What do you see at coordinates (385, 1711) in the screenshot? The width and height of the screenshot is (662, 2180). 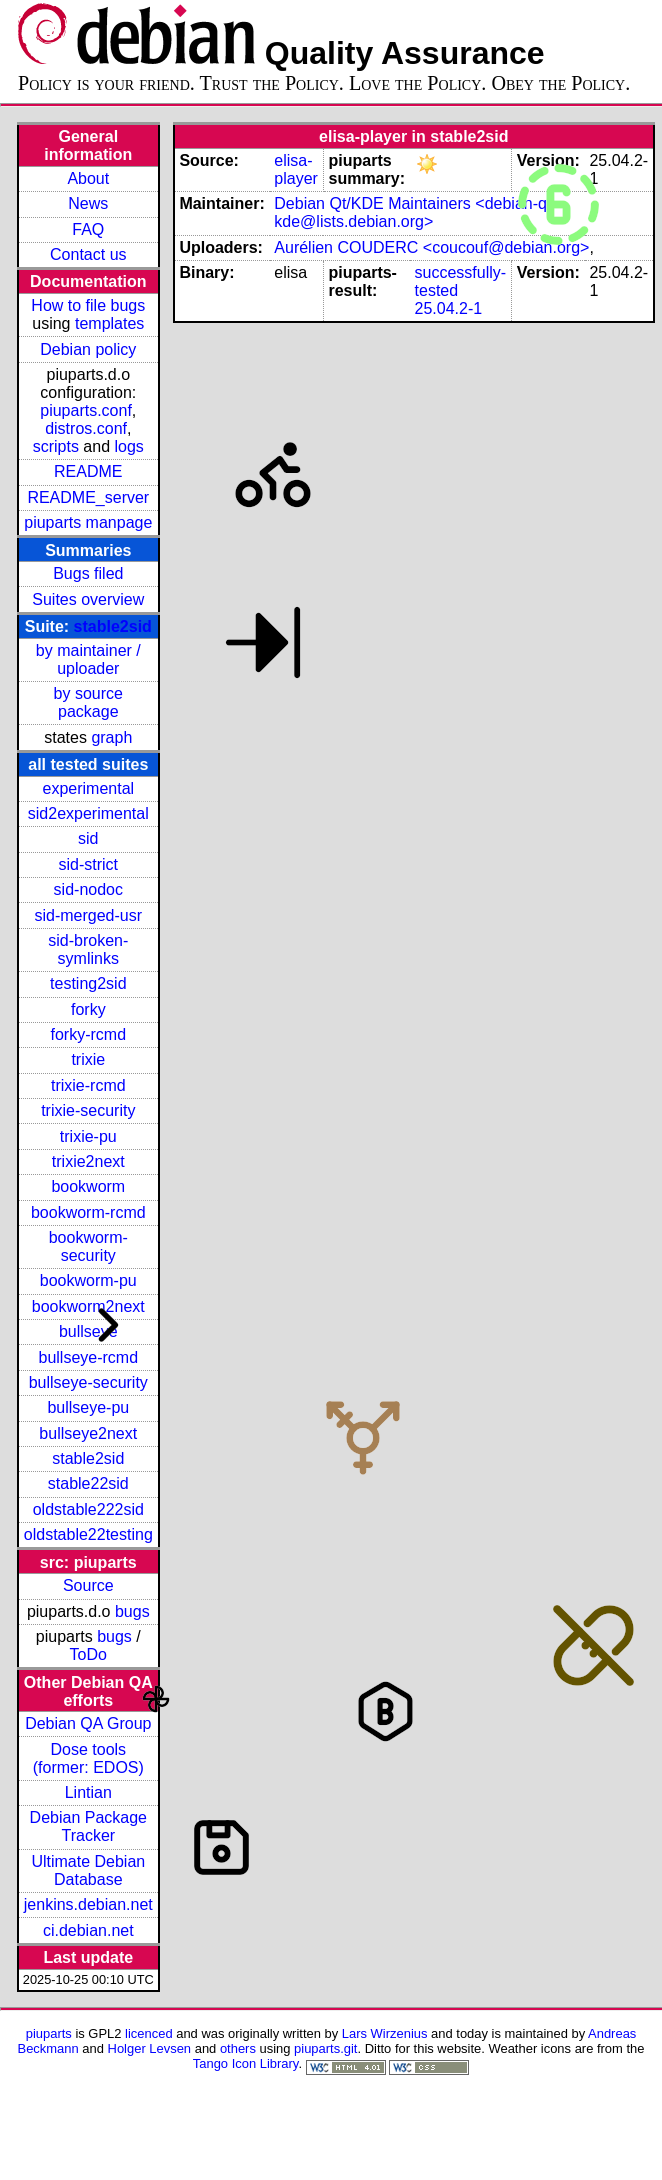 I see `indicates a "B" tier or category designation` at bounding box center [385, 1711].